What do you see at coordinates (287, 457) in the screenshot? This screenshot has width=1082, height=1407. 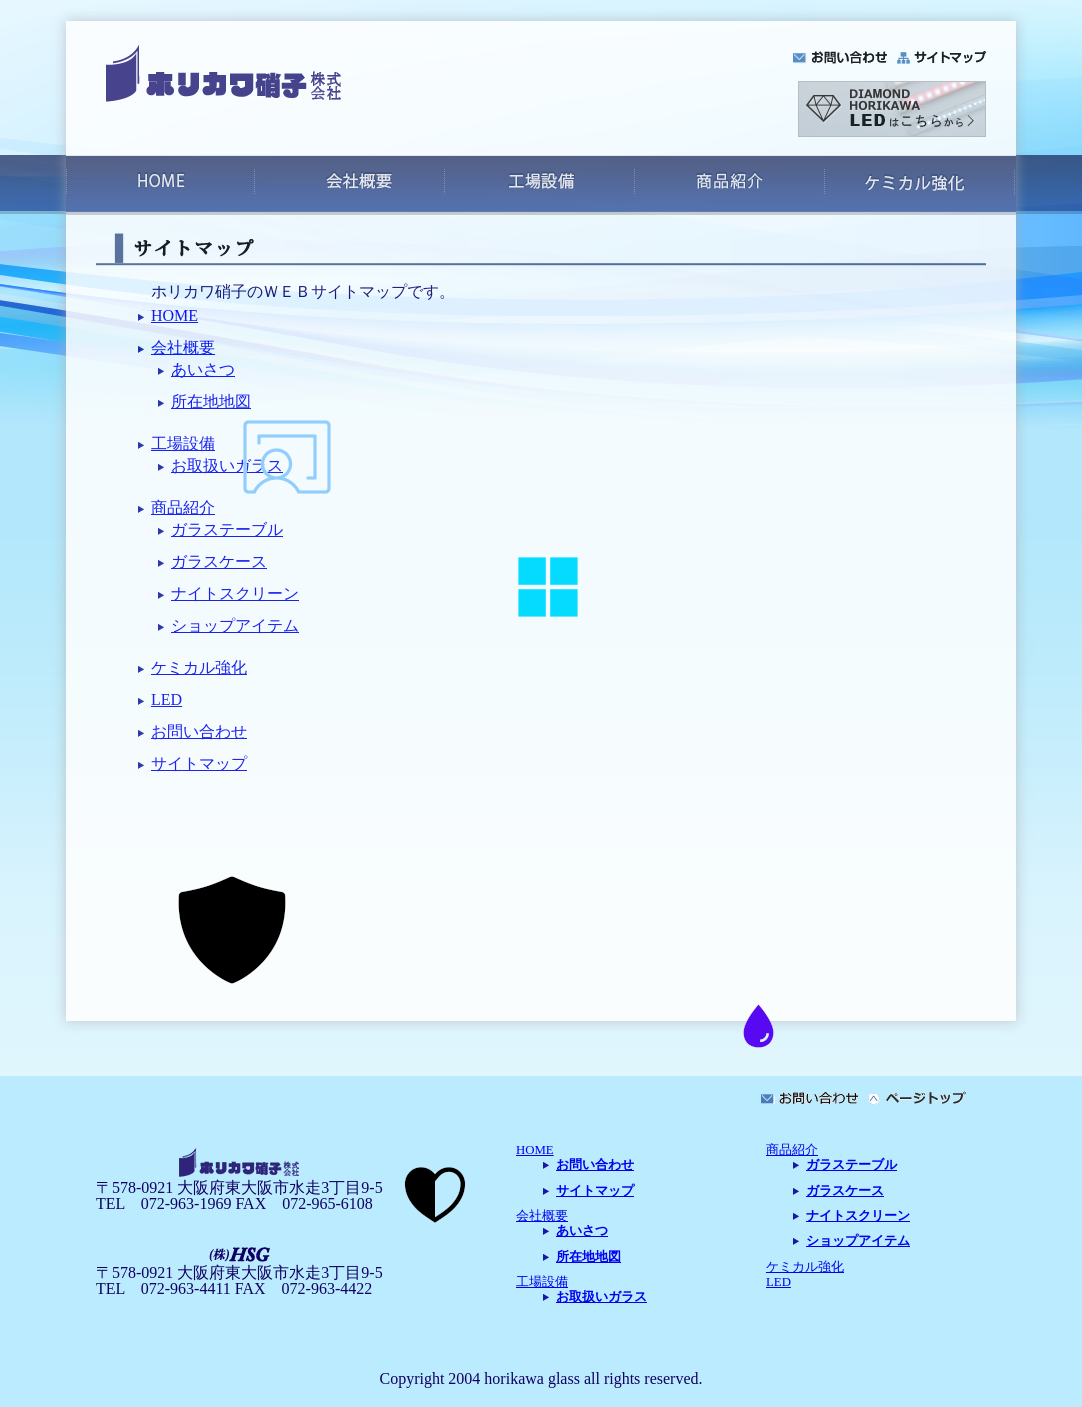 I see `access teaching or presentation mode` at bounding box center [287, 457].